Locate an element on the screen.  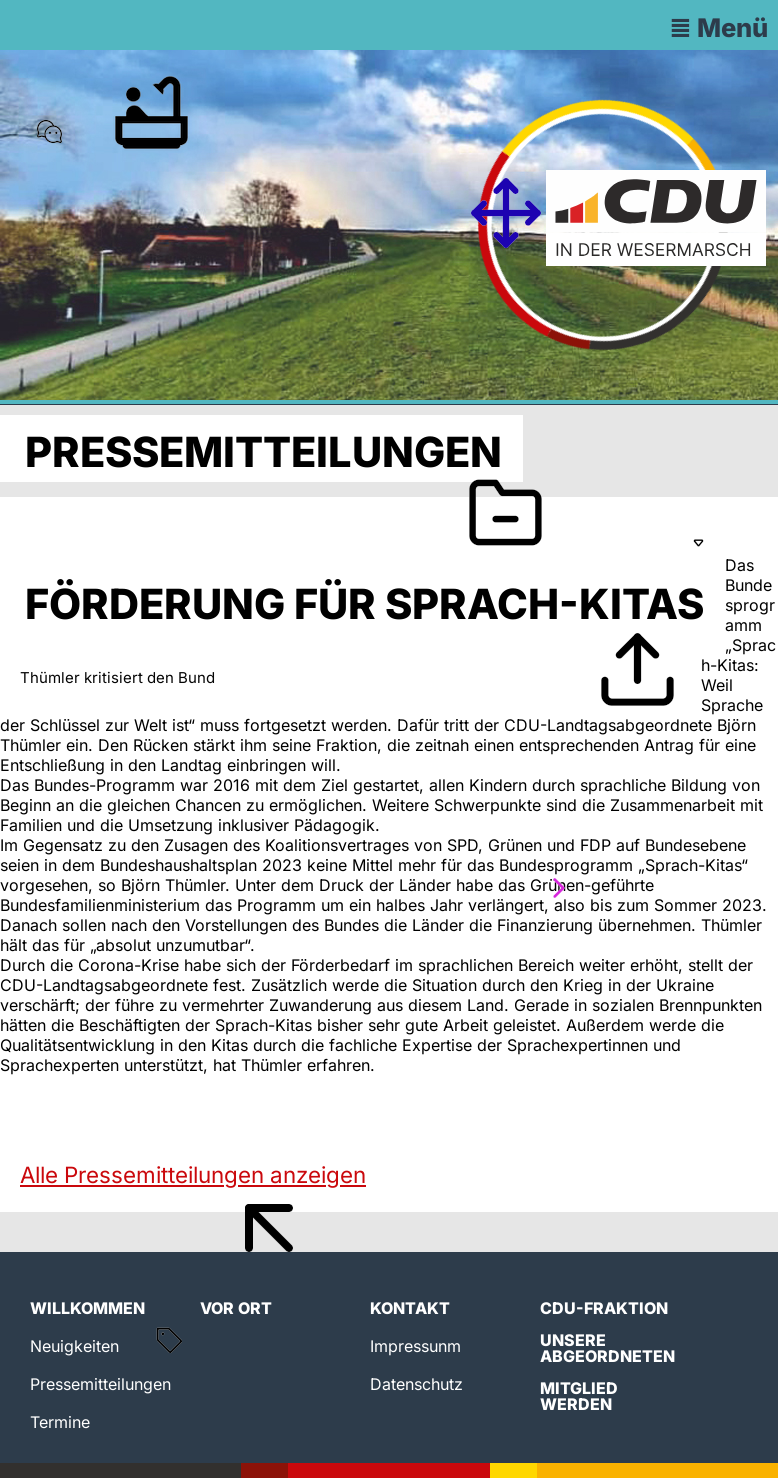
add or manage tags for organization is located at coordinates (168, 1339).